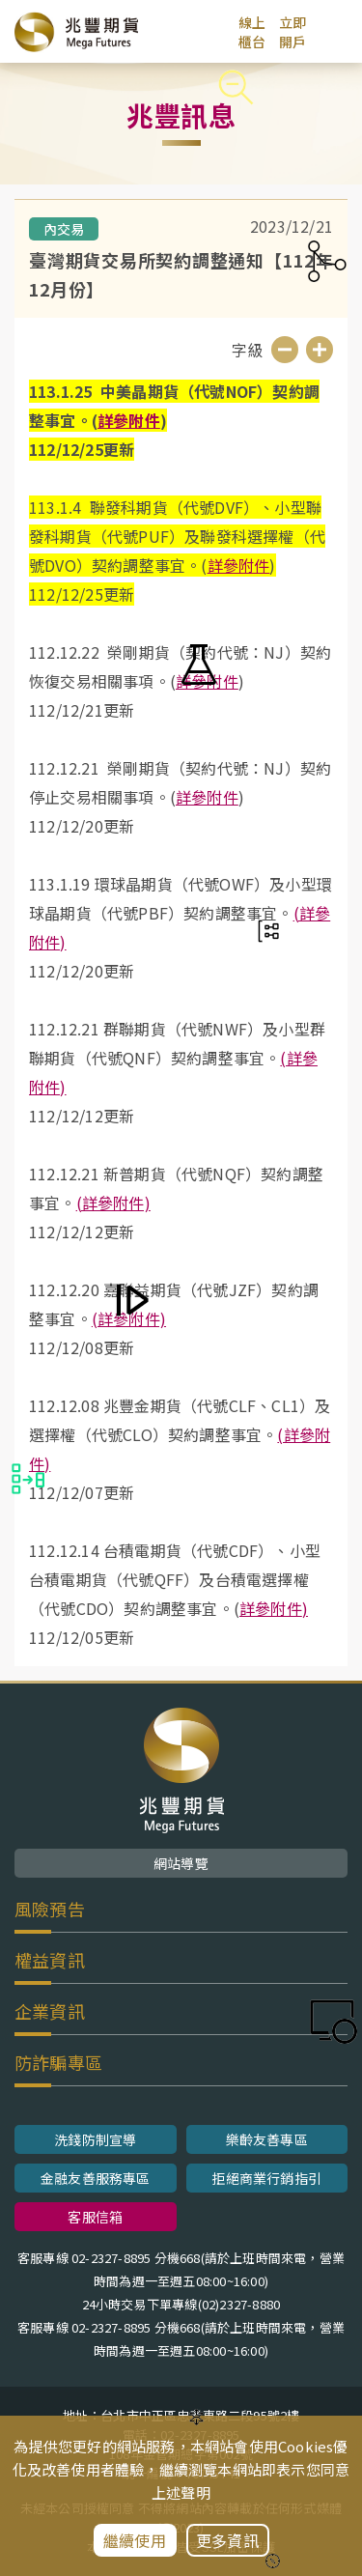 Image resolution: width=362 pixels, height=2576 pixels. I want to click on group code references by their type, so click(269, 931).